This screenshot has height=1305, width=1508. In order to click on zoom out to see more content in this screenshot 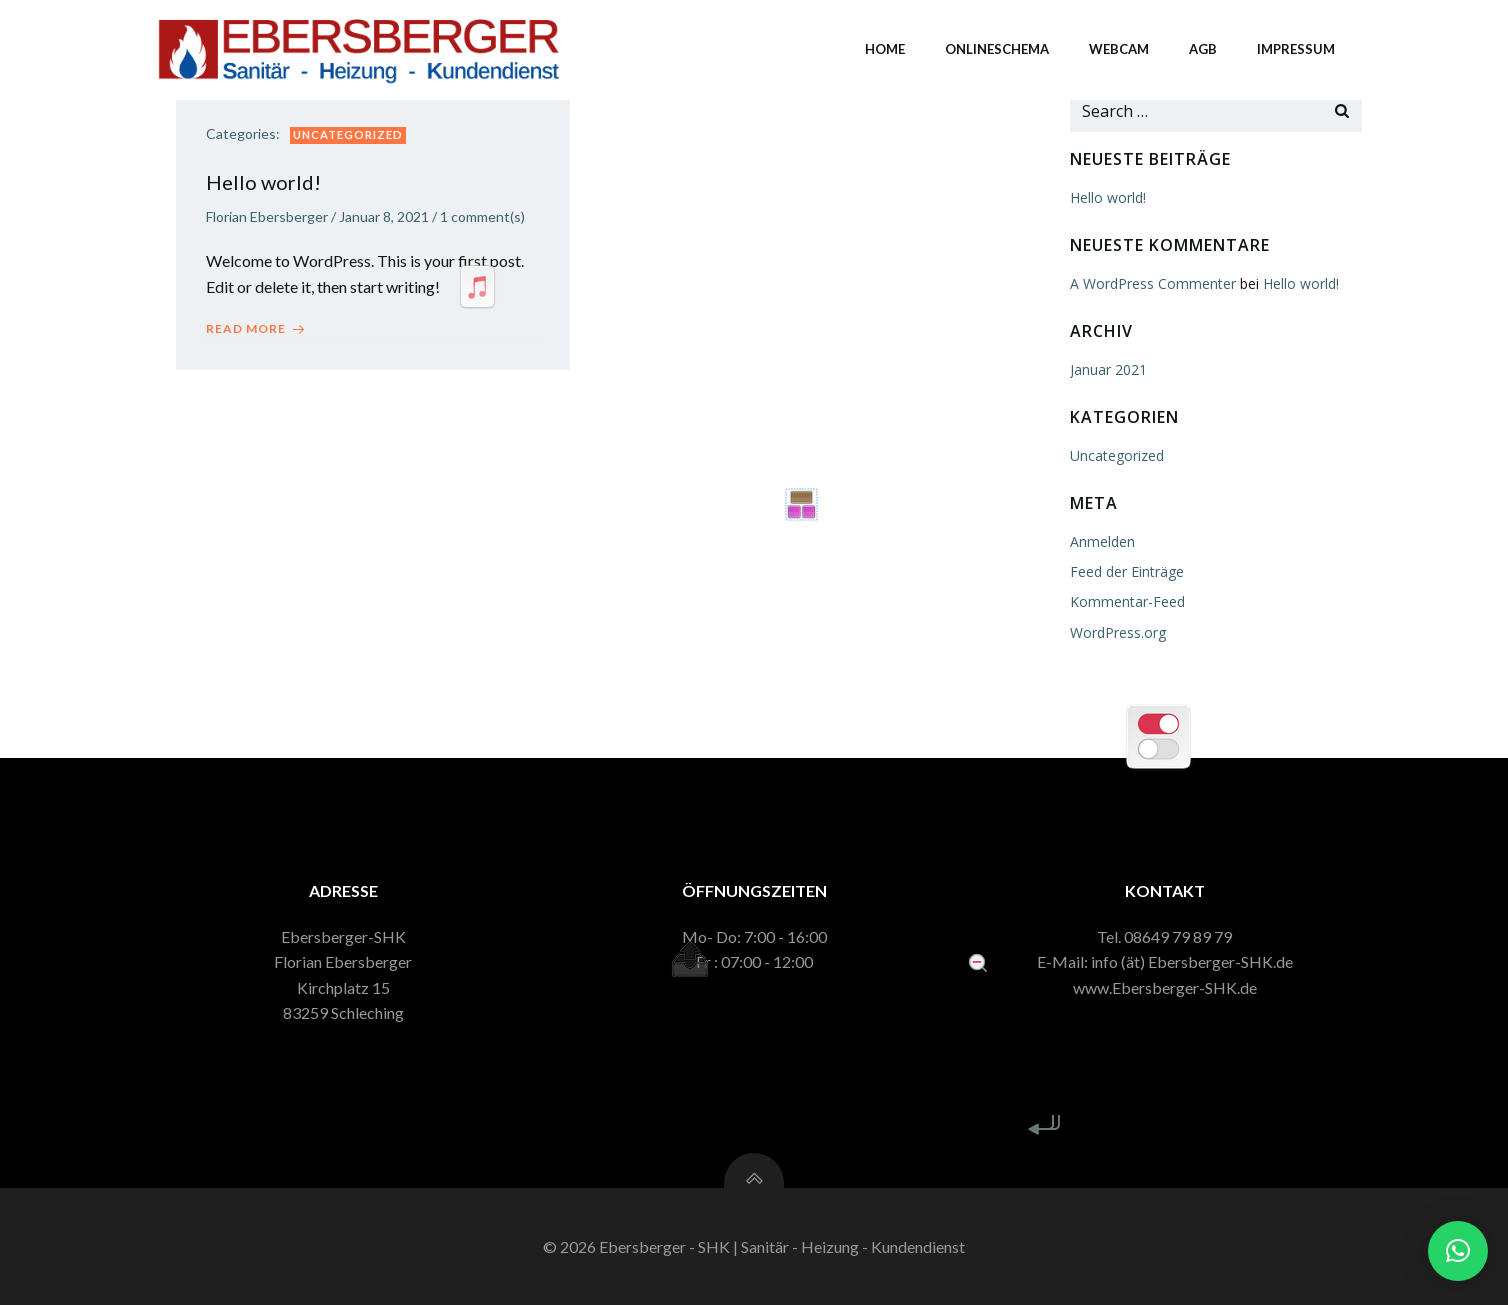, I will do `click(978, 963)`.